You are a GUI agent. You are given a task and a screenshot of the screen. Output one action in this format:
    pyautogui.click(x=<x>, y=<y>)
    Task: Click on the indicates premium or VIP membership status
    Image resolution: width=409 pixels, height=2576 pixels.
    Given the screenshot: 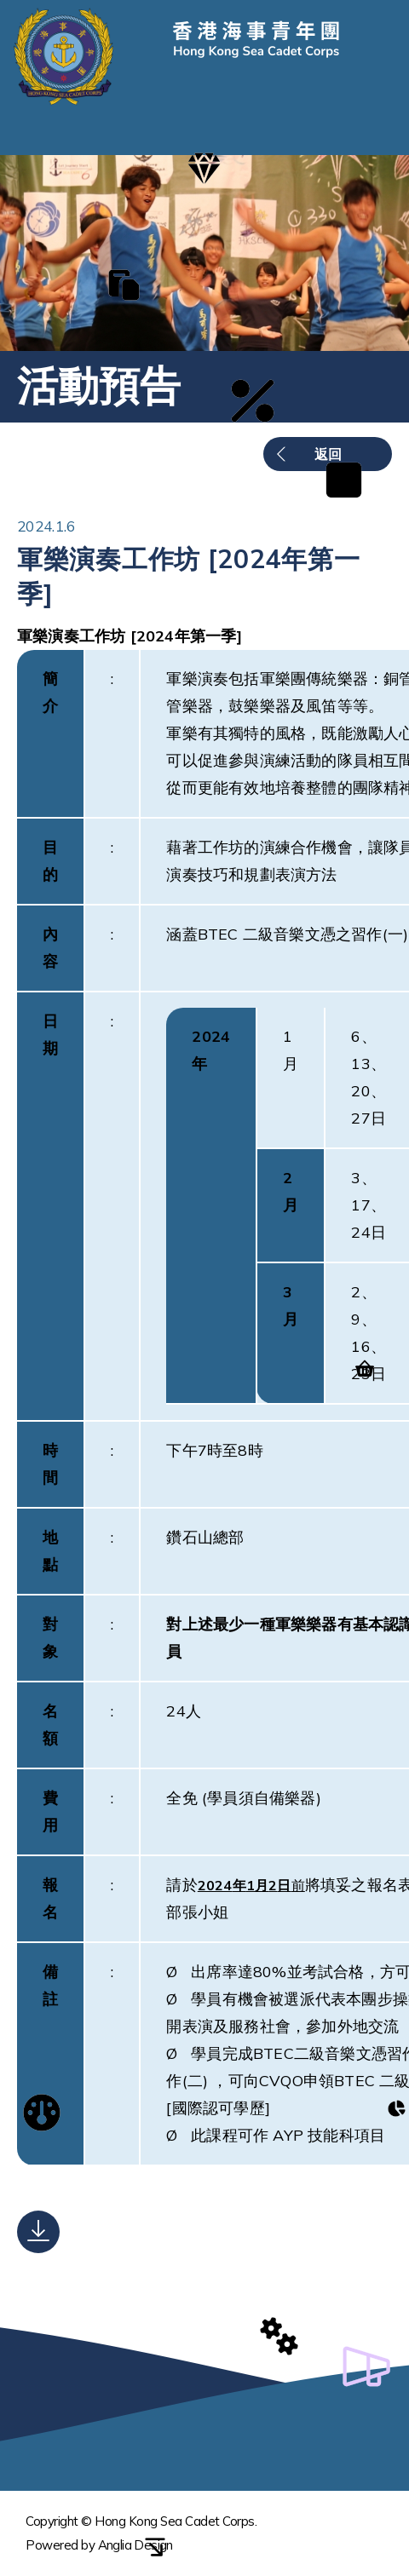 What is the action you would take?
    pyautogui.click(x=204, y=168)
    